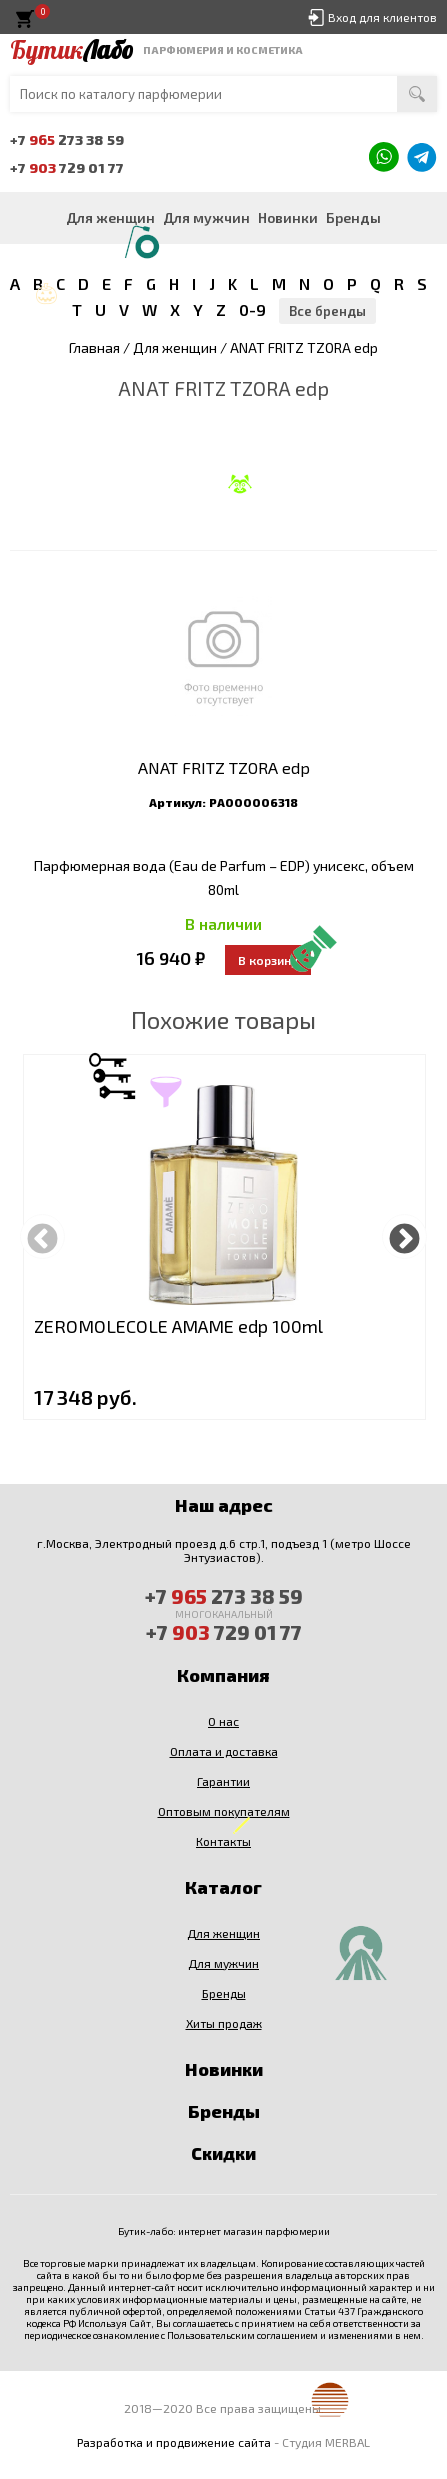 The height and width of the screenshot is (2479, 447). Describe the element at coordinates (240, 484) in the screenshot. I see `raccoon character or mascot avatar` at that location.